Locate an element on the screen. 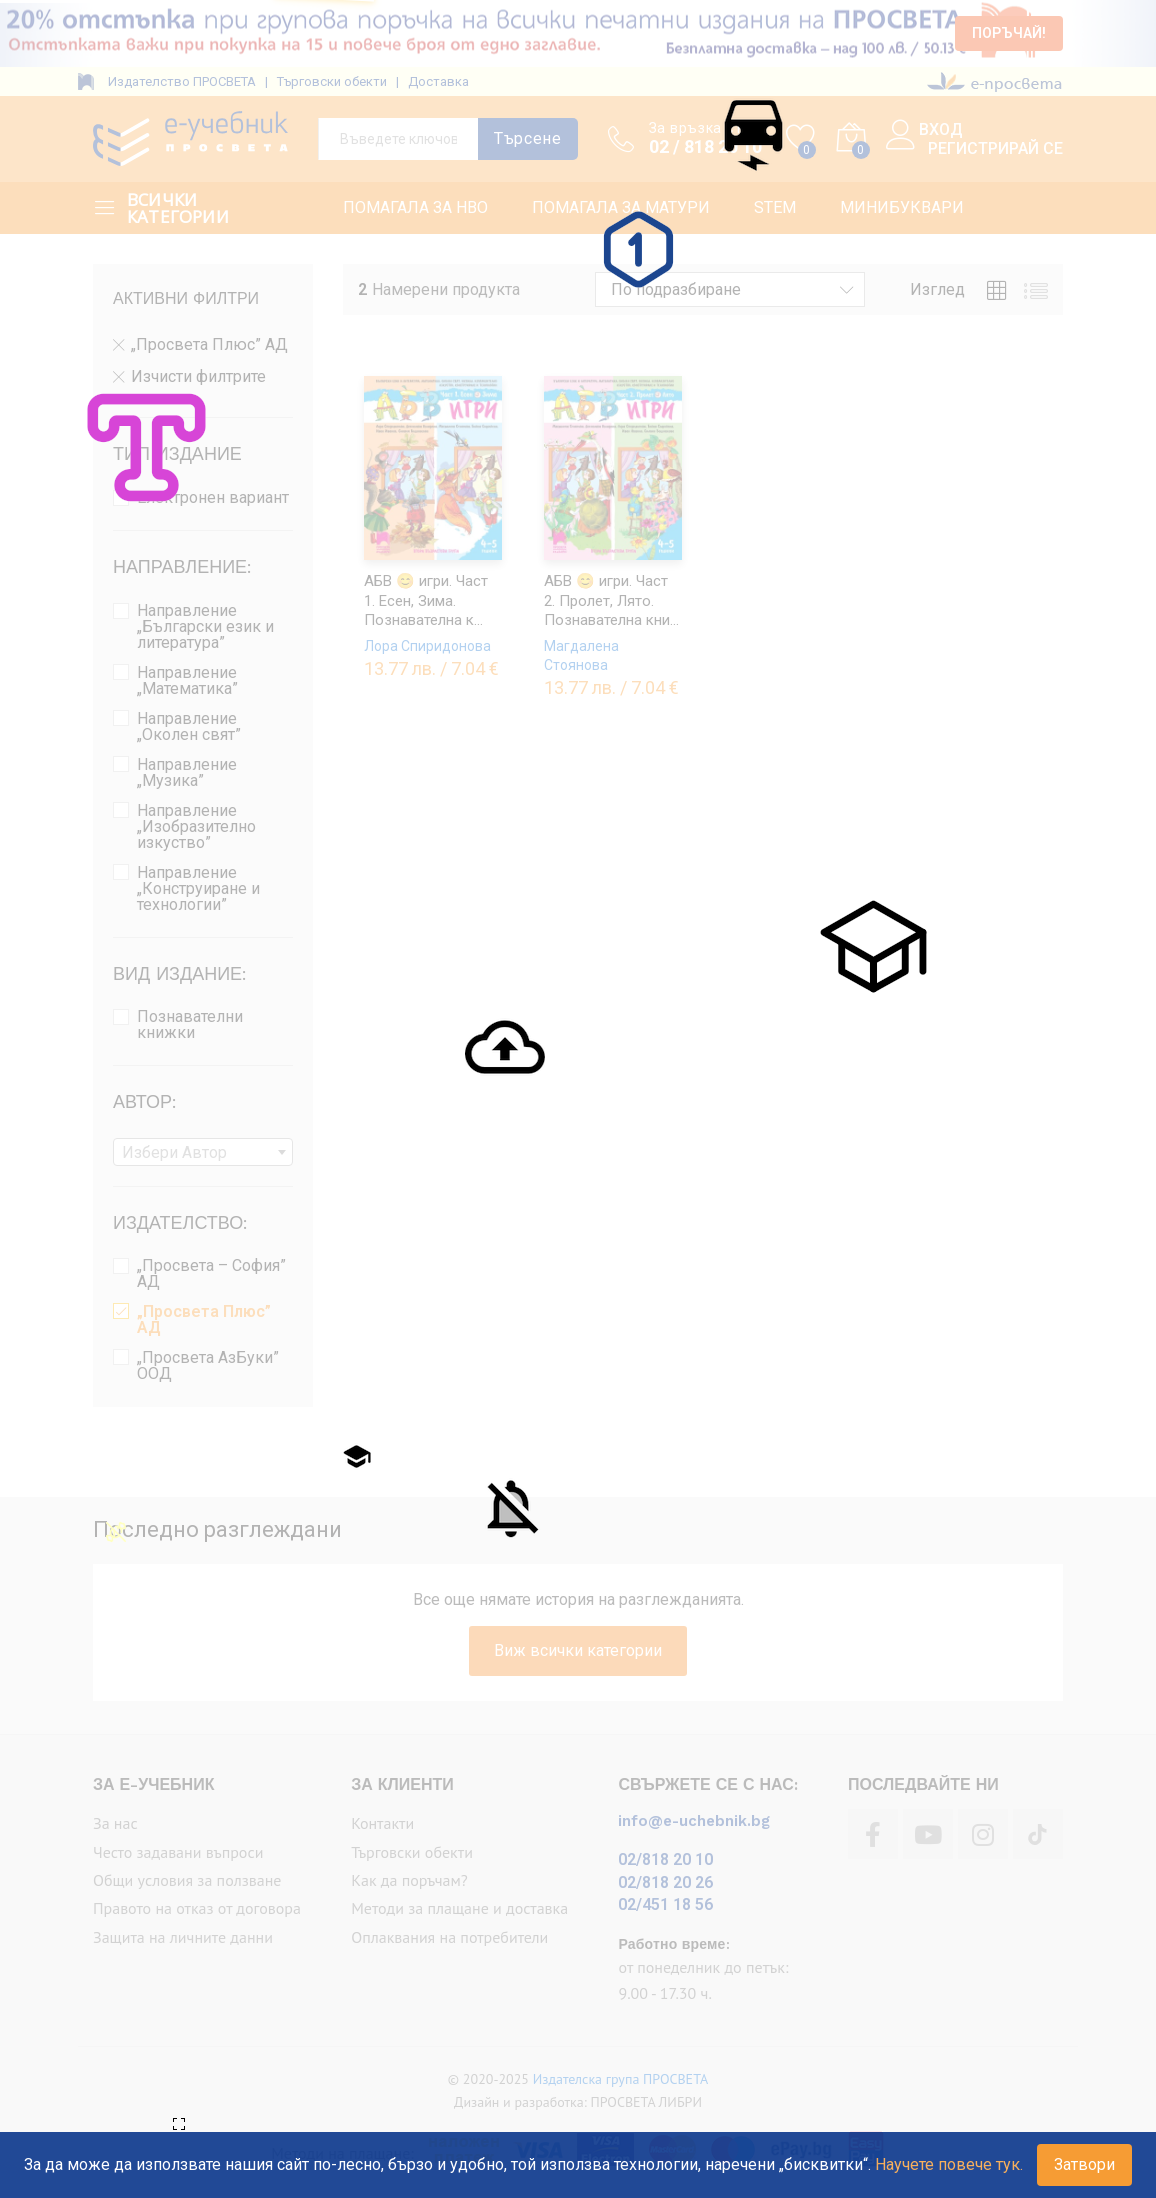 The height and width of the screenshot is (2198, 1156). access text formatting options is located at coordinates (146, 447).